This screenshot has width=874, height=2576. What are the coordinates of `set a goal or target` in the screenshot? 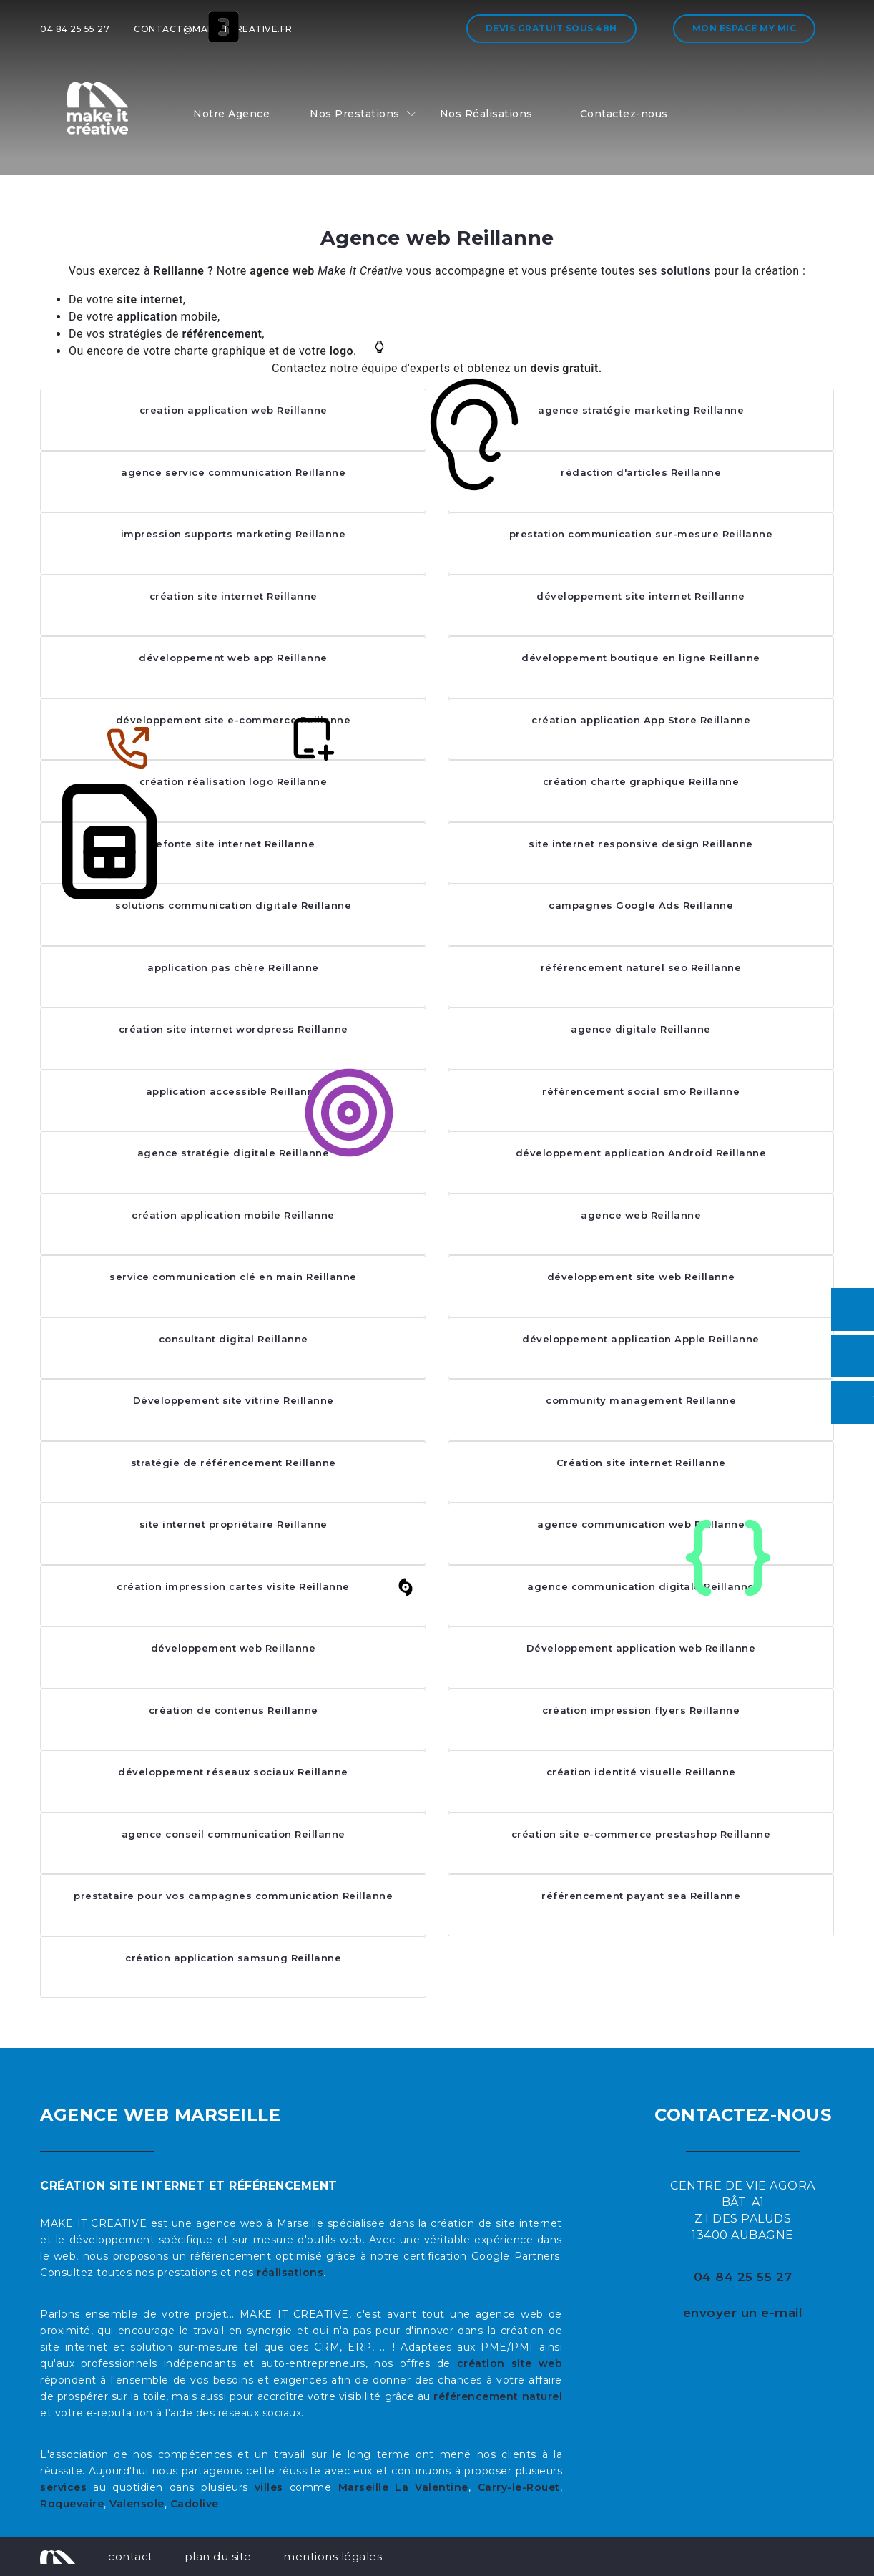 It's located at (349, 1113).